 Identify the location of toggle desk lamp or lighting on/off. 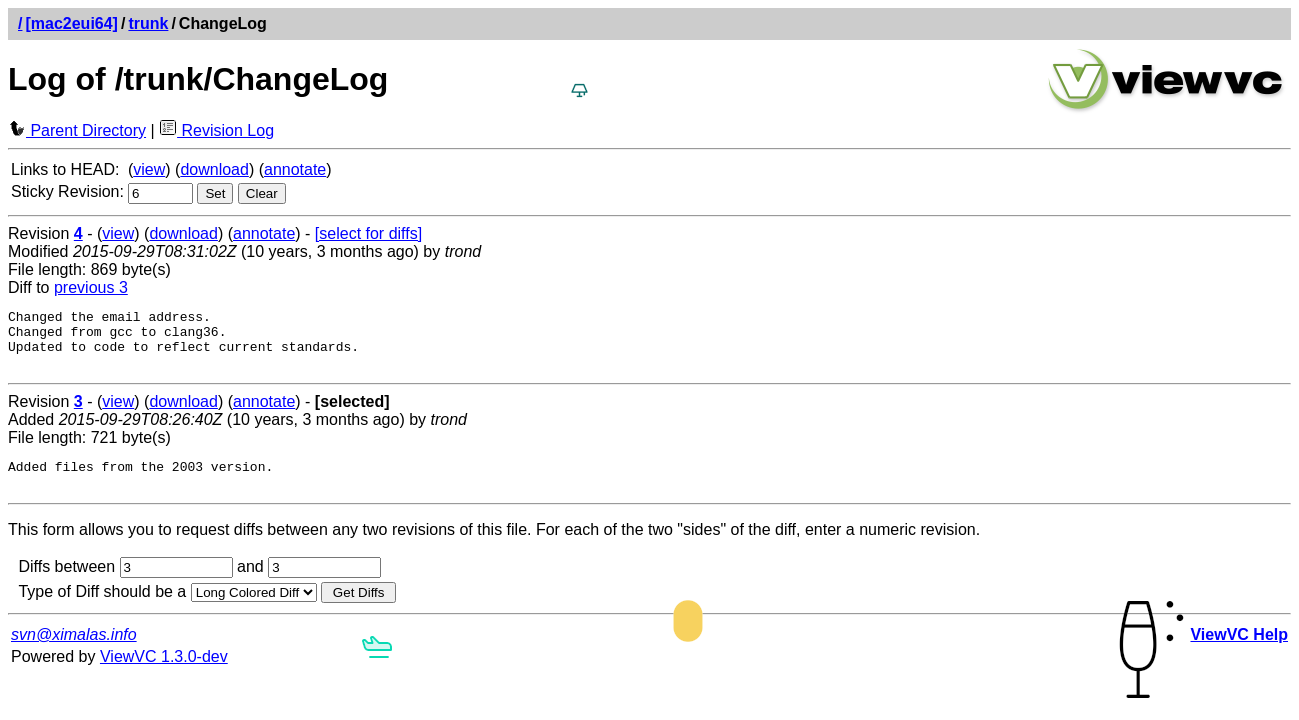
(579, 90).